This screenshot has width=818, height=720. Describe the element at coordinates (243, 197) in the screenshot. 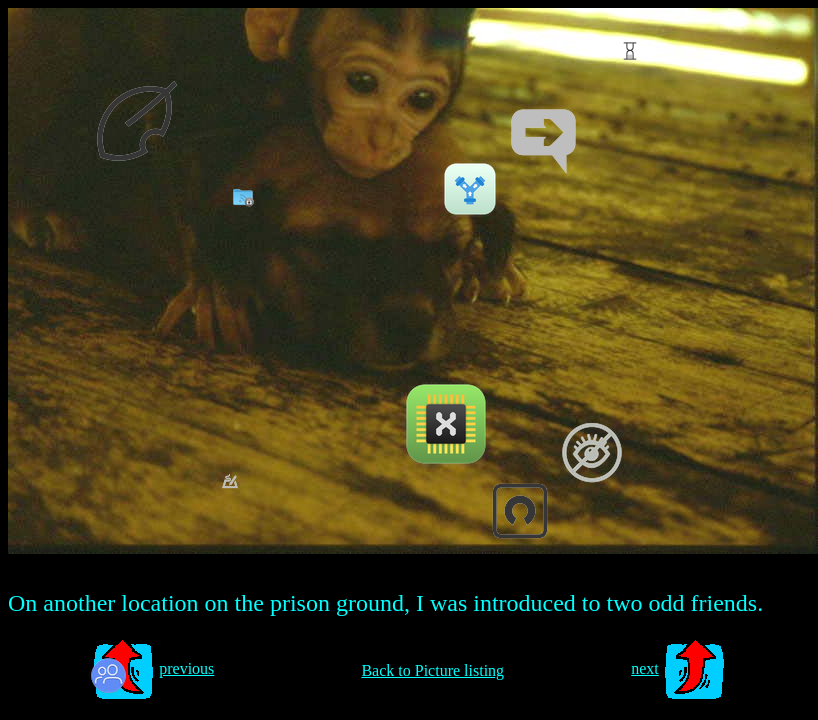

I see `open securefx secure file transfer application` at that location.